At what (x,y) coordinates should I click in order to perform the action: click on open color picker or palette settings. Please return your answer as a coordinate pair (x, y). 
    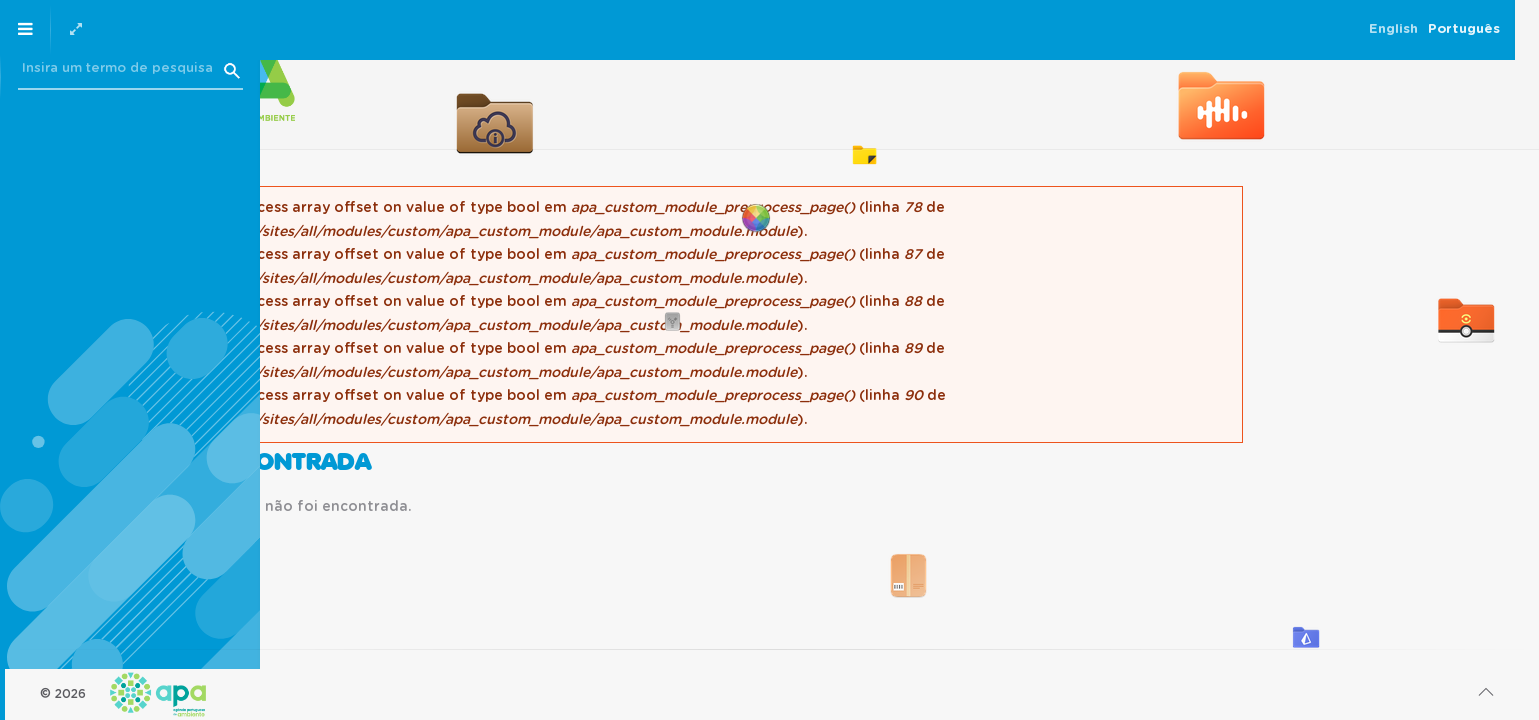
    Looking at the image, I should click on (756, 218).